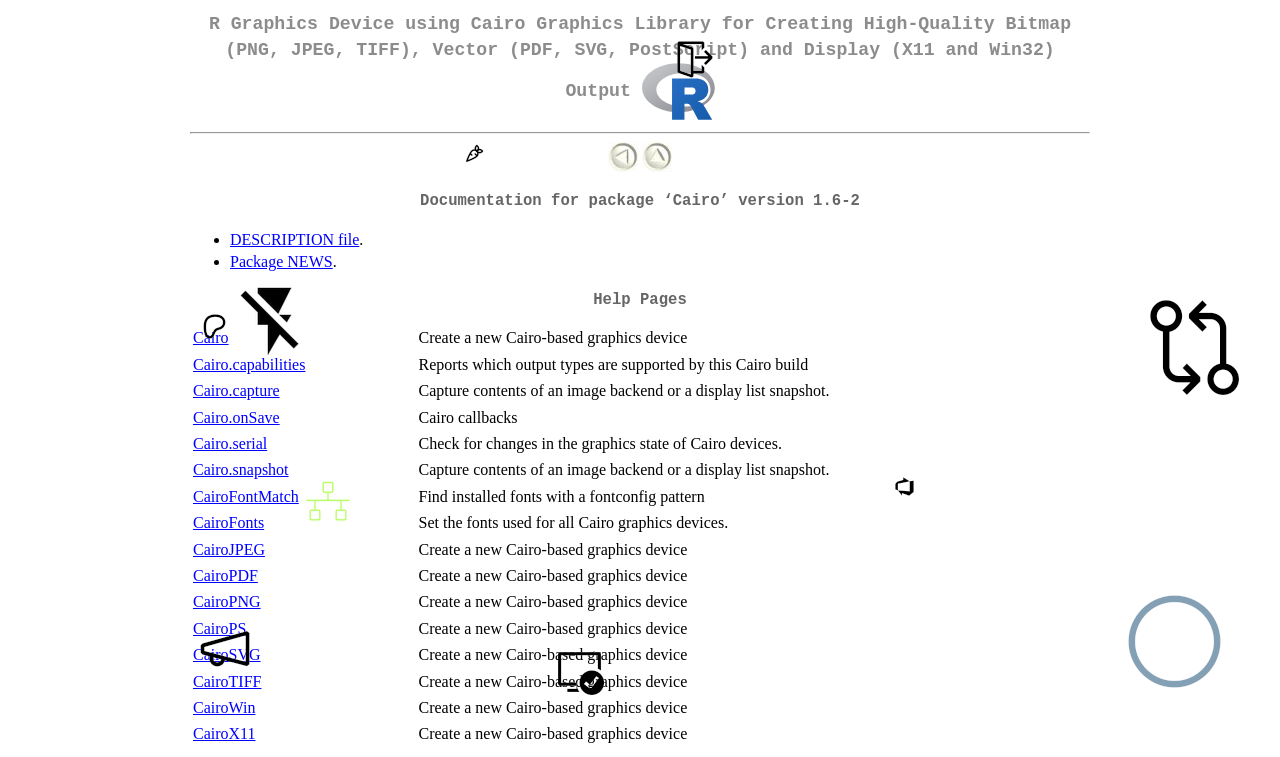 The image size is (1280, 757). Describe the element at coordinates (224, 648) in the screenshot. I see `make an announcement or broadcast` at that location.